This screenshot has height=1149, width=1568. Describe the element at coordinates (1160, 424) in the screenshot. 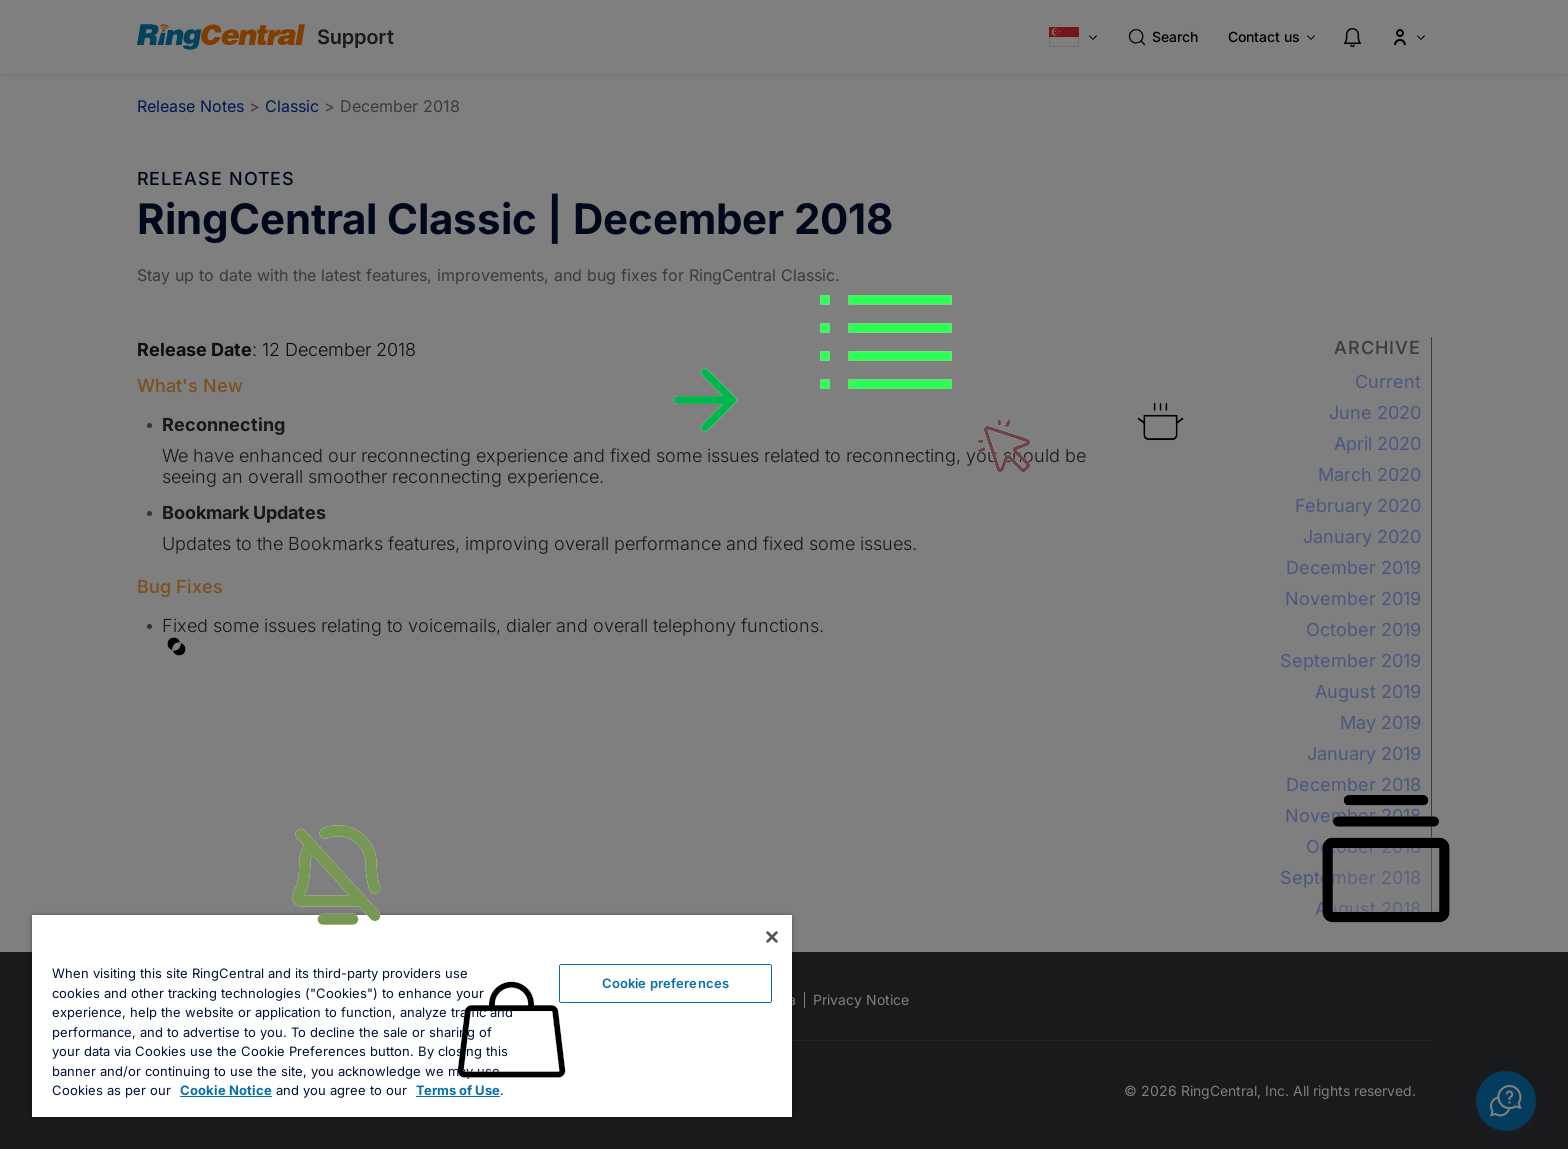

I see `access recipes or cooking content` at that location.